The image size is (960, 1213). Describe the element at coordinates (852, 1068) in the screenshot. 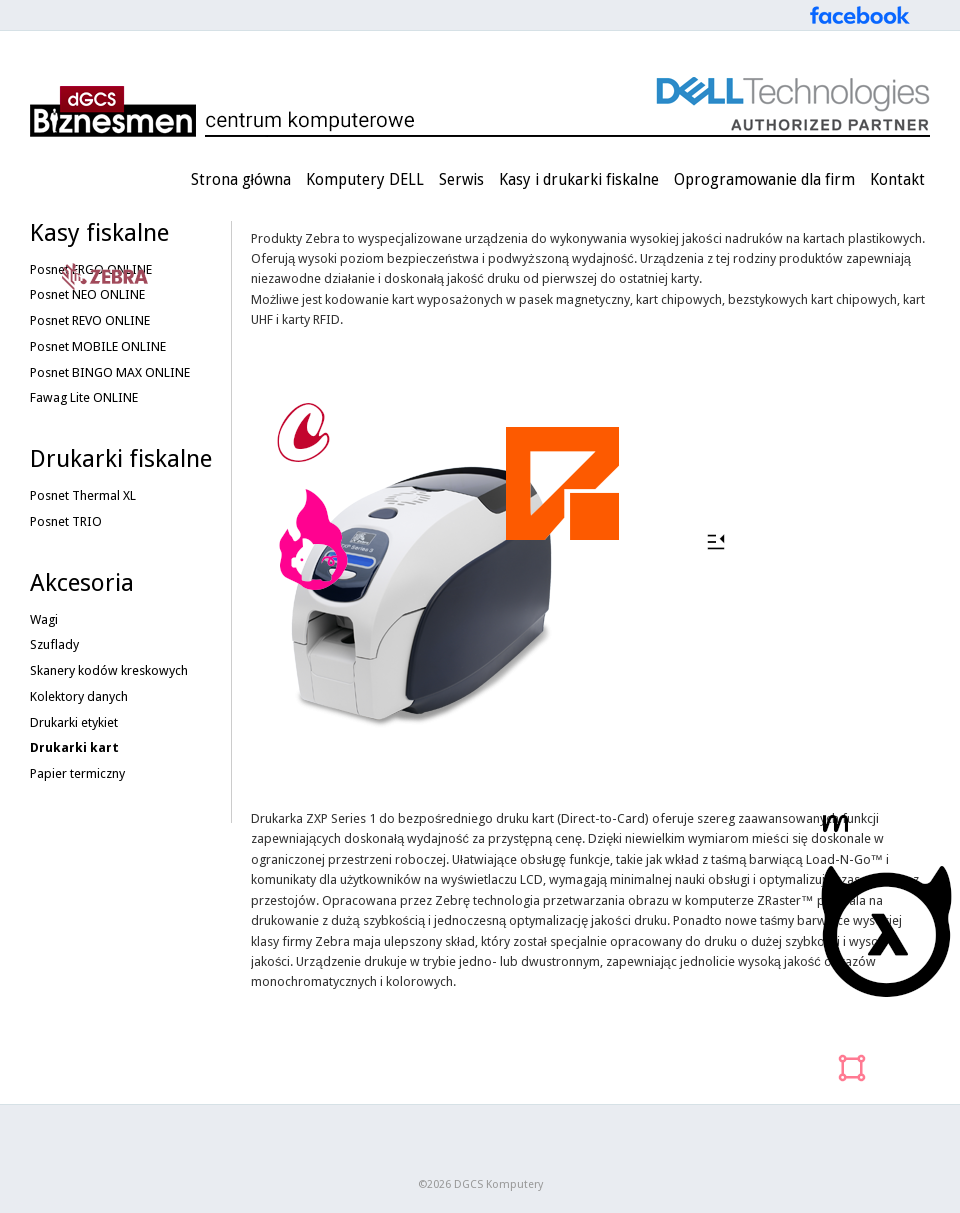

I see `access shape editing tools` at that location.